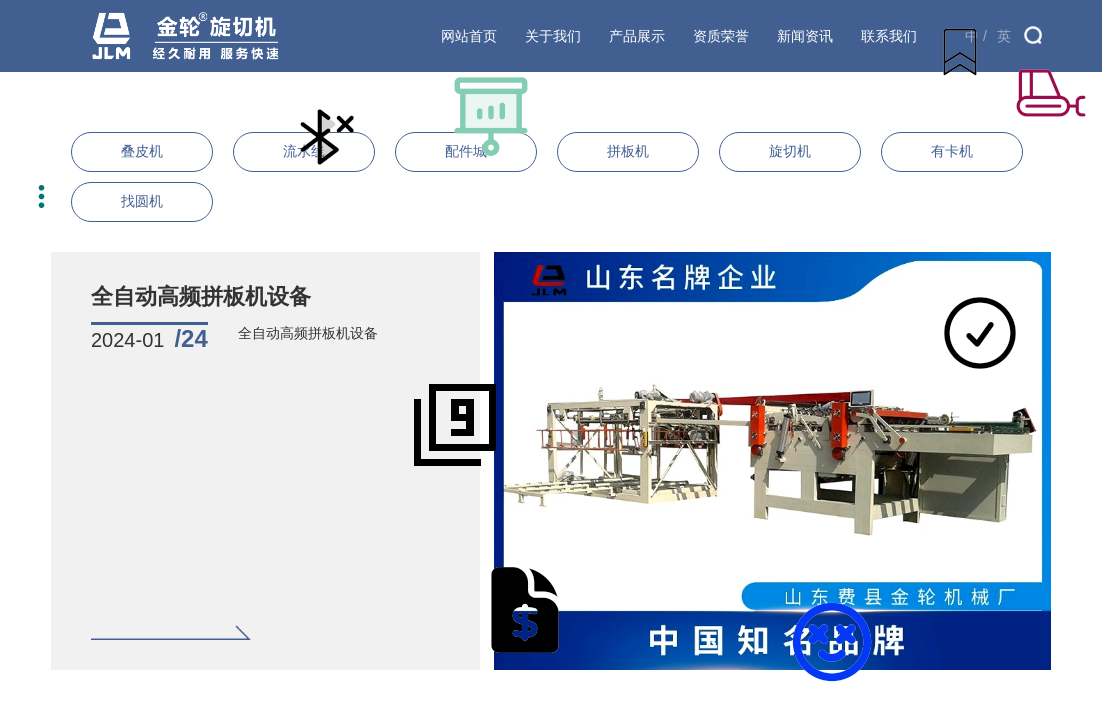 This screenshot has height=720, width=1102. I want to click on view financial document or invoice, so click(525, 610).